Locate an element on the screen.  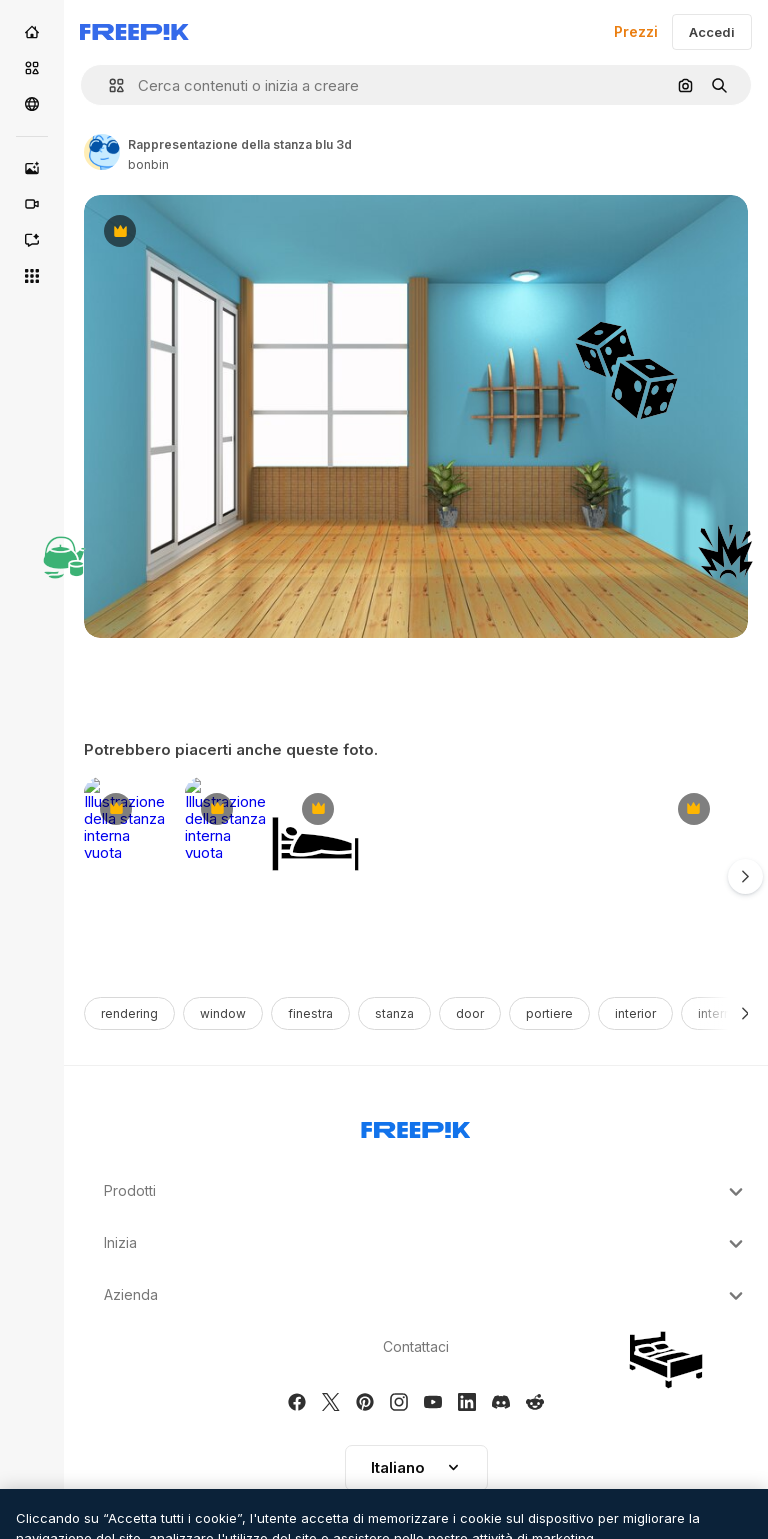
roll the dice or randomize selection is located at coordinates (626, 370).